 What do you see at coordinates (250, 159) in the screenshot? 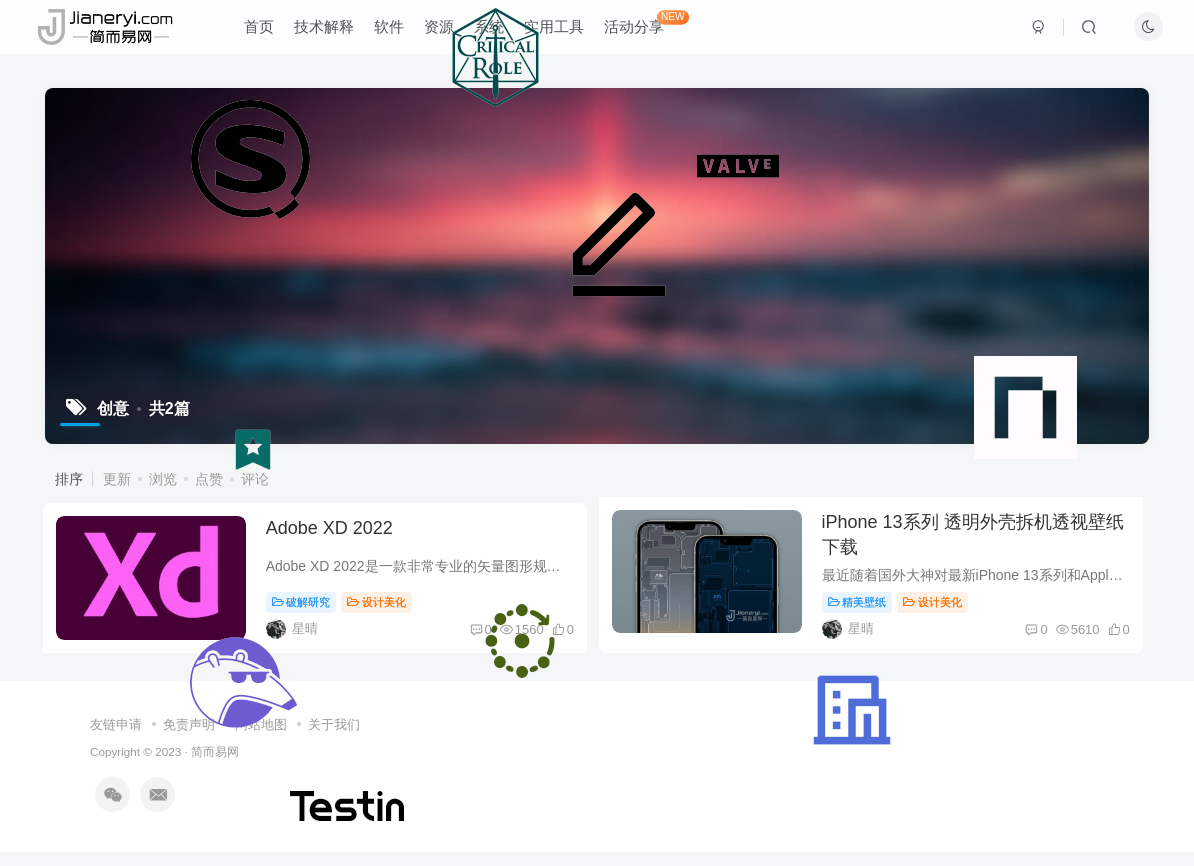
I see `open sogou search engine` at bounding box center [250, 159].